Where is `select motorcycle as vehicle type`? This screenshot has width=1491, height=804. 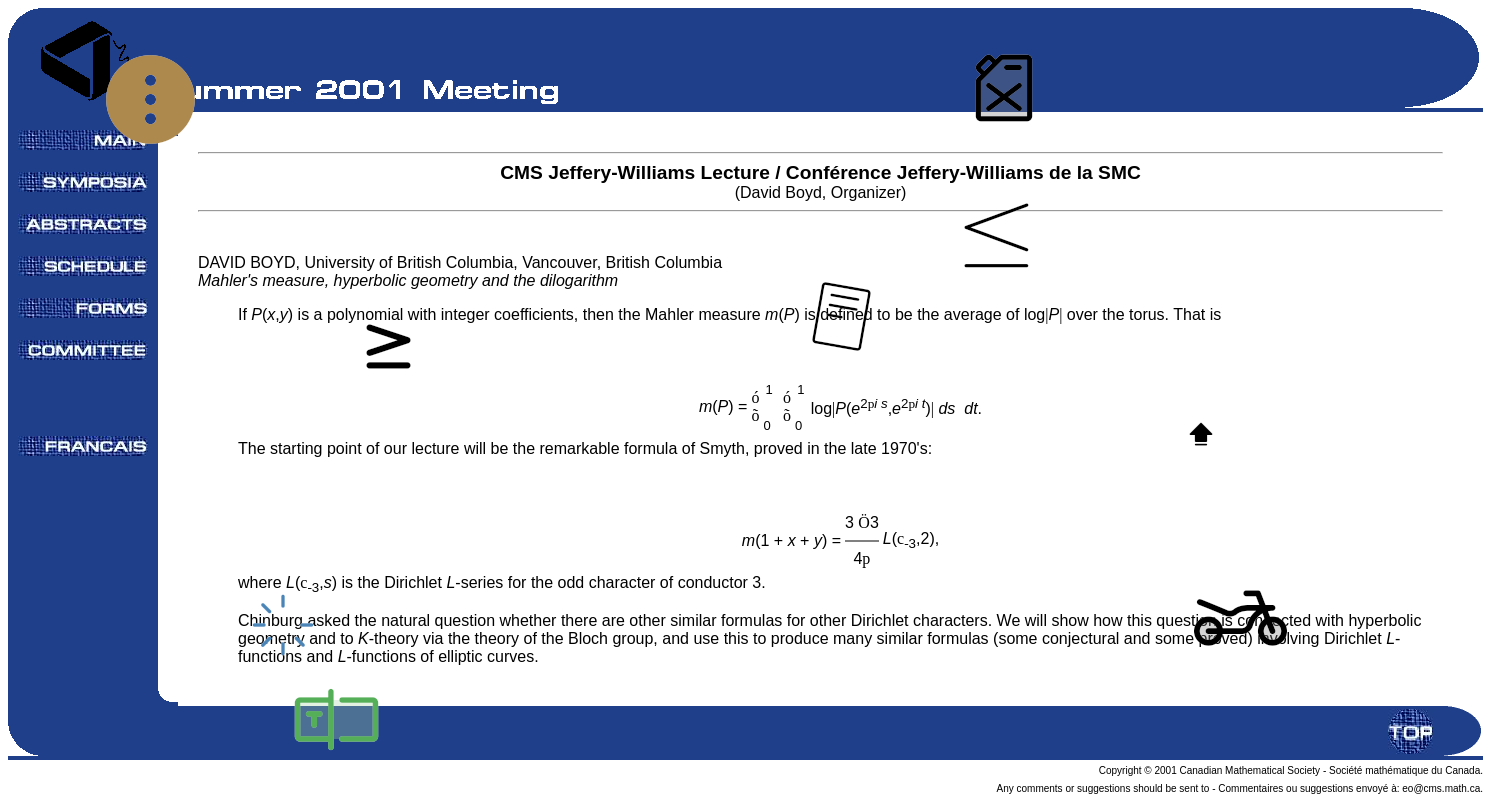 select motorcycle as vehicle type is located at coordinates (1240, 619).